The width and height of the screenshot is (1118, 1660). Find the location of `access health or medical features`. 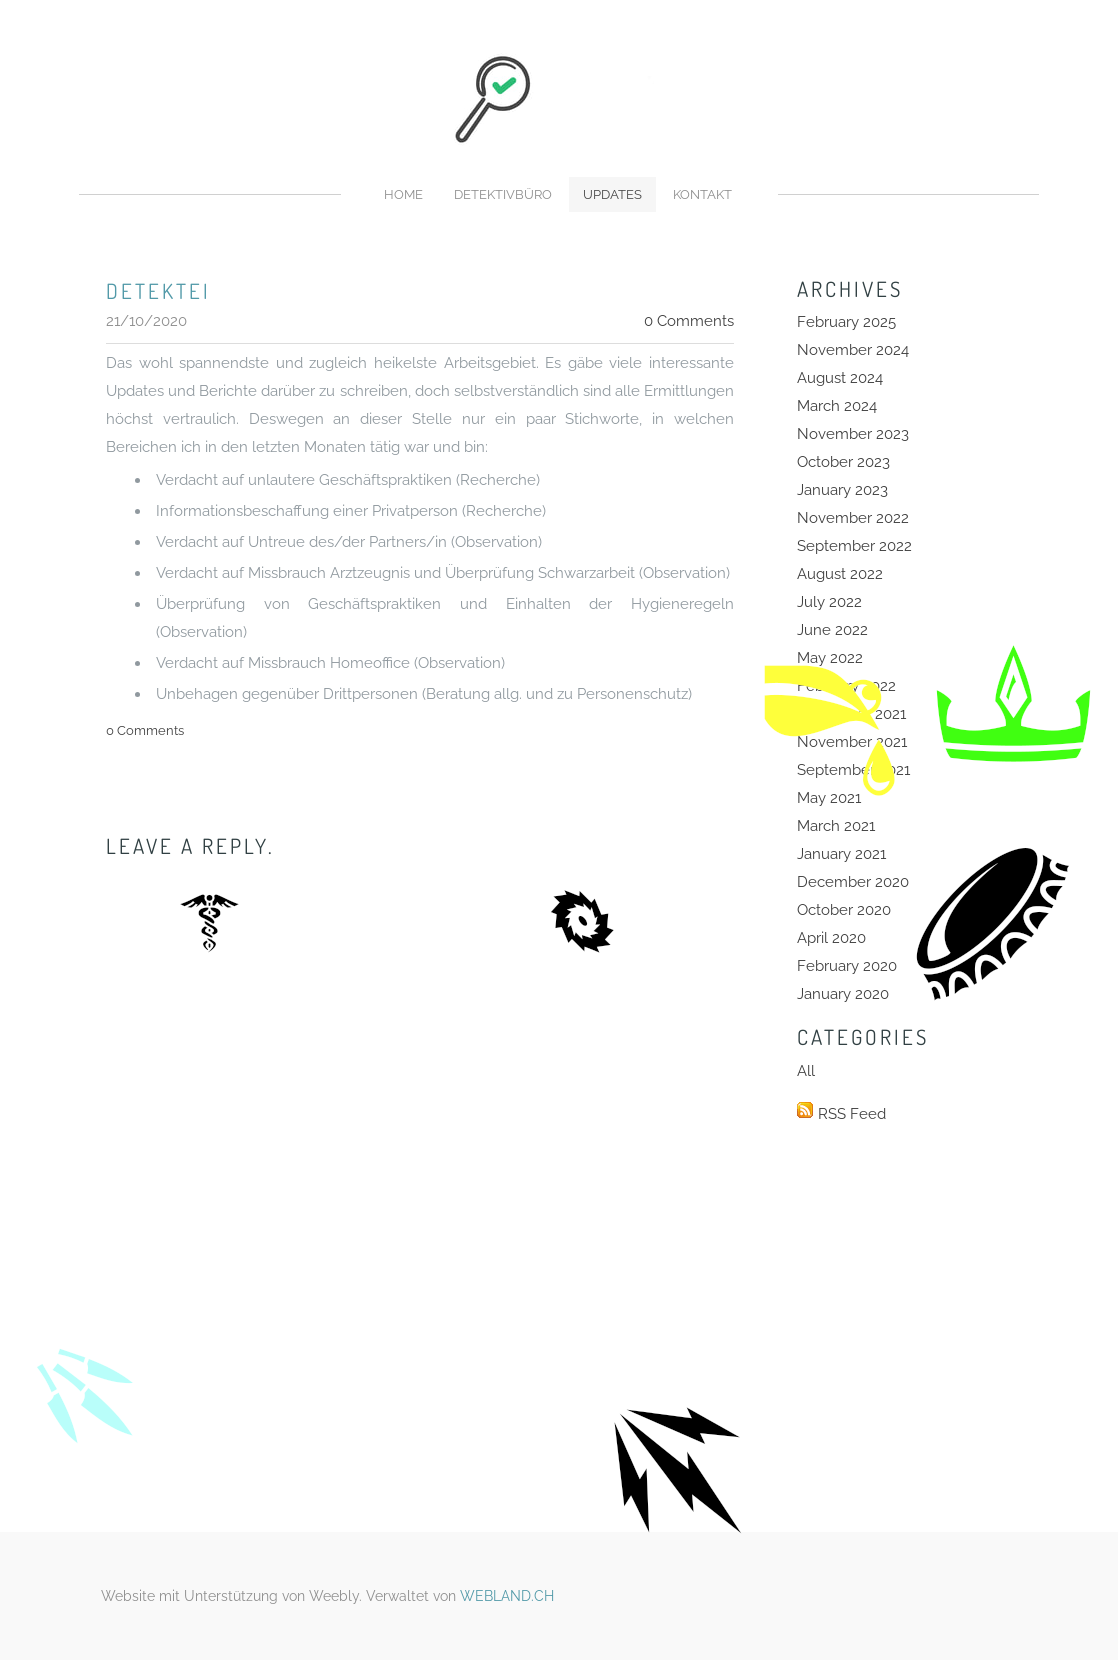

access health or medical features is located at coordinates (209, 923).